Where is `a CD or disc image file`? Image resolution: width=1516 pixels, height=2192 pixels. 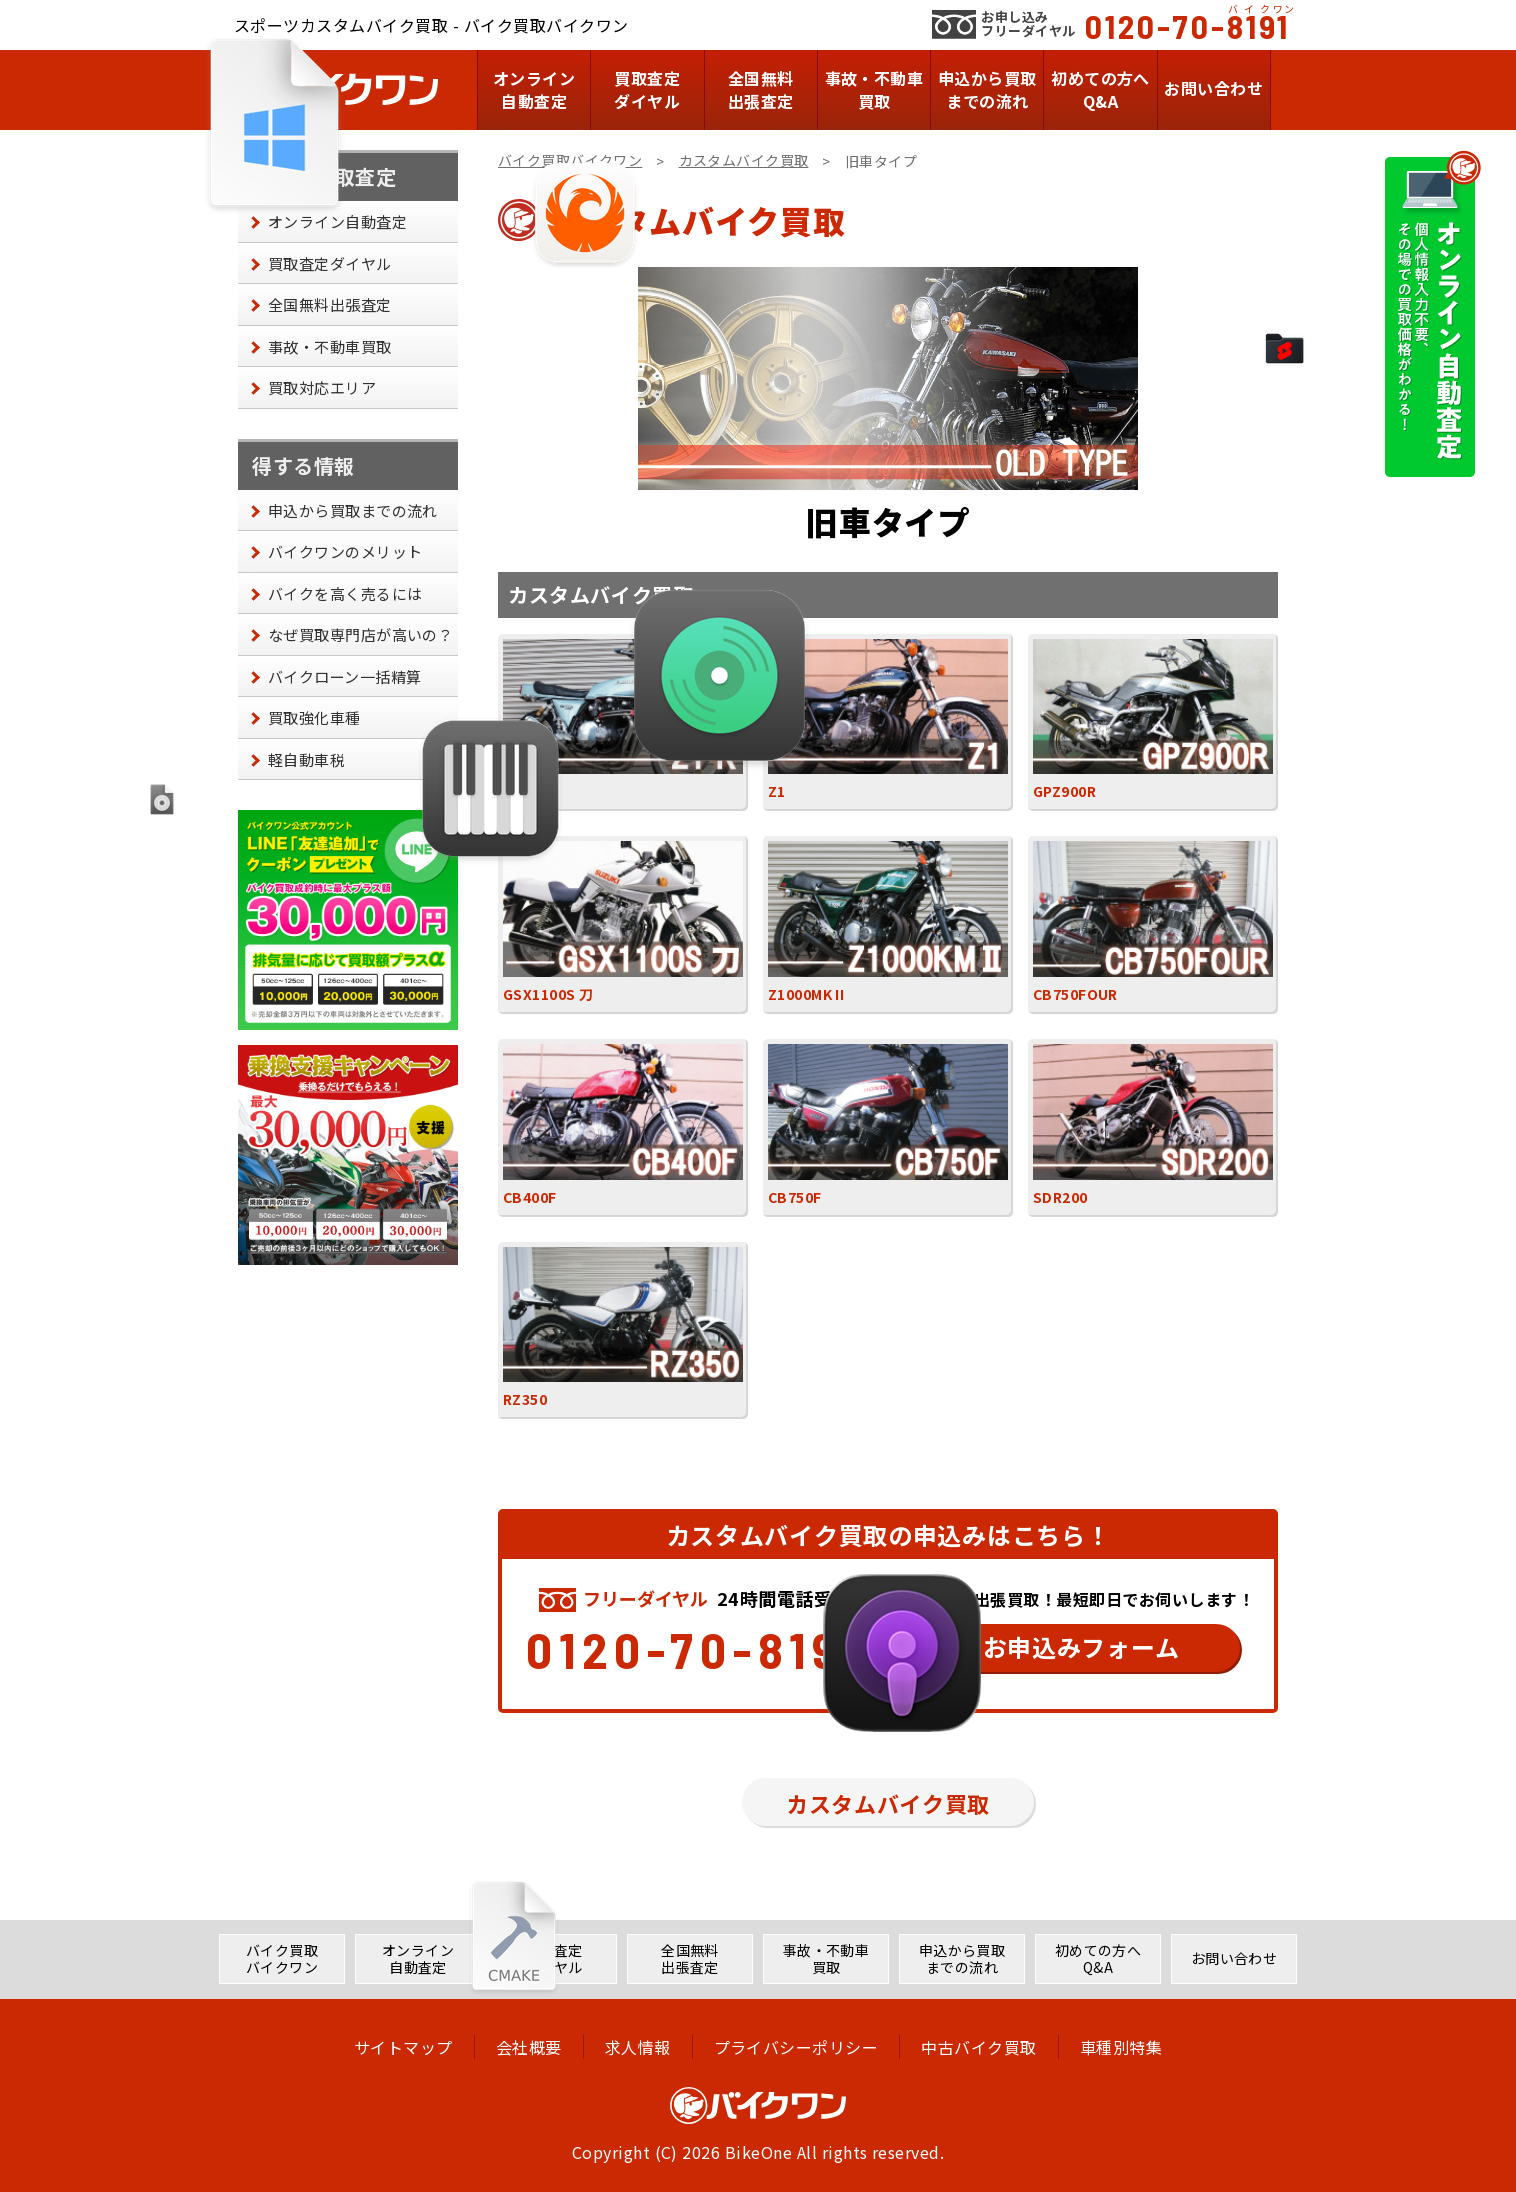
a CD or disc image file is located at coordinates (162, 800).